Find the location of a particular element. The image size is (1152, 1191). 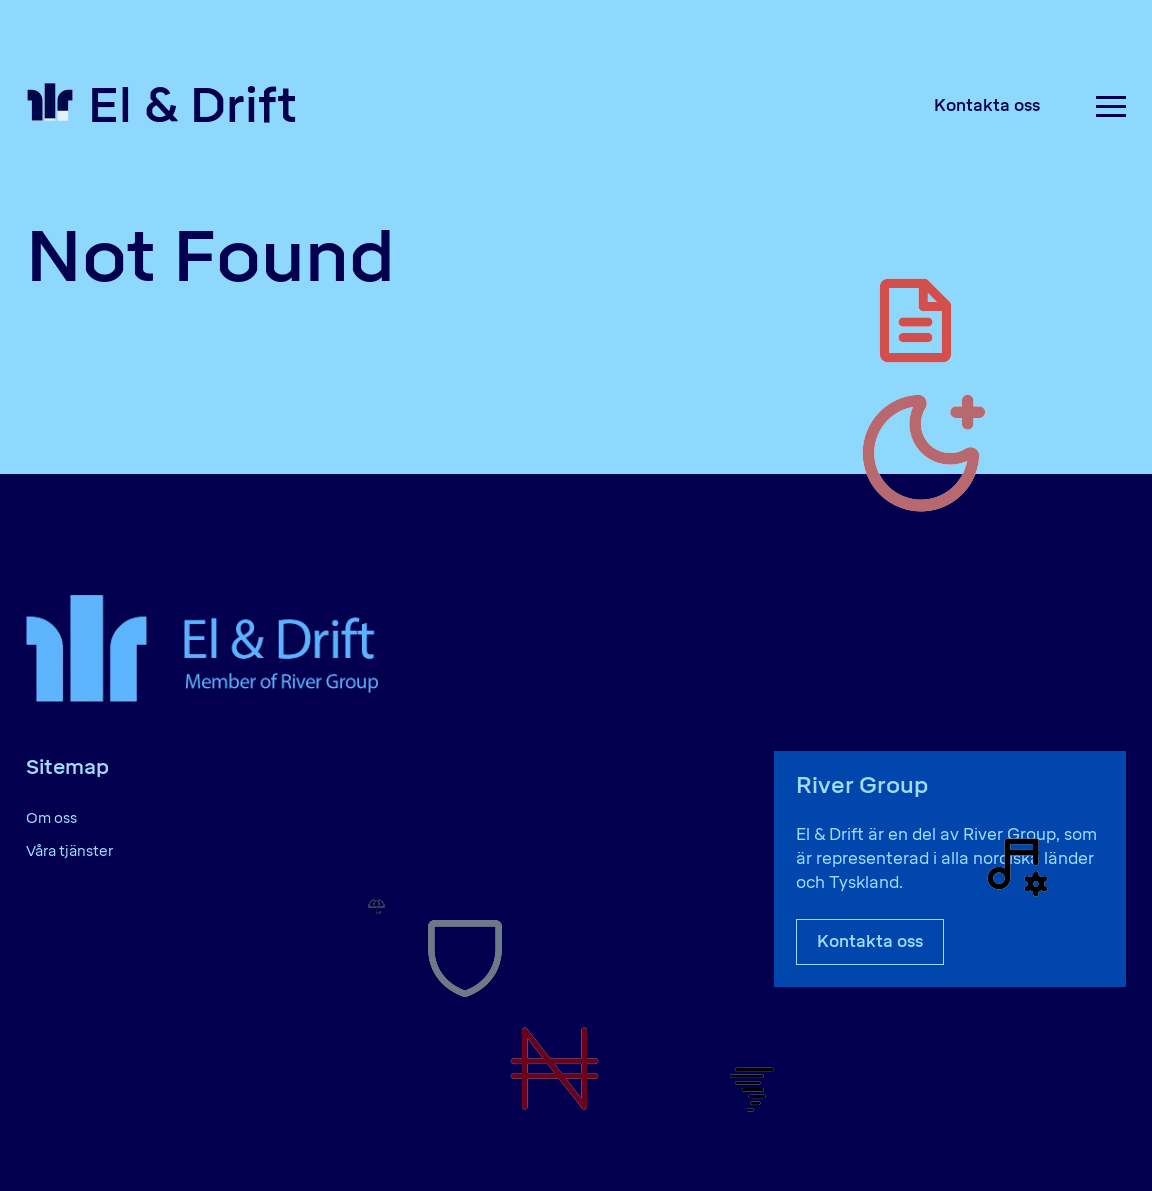

indicates Nigerian naira currency is located at coordinates (554, 1068).